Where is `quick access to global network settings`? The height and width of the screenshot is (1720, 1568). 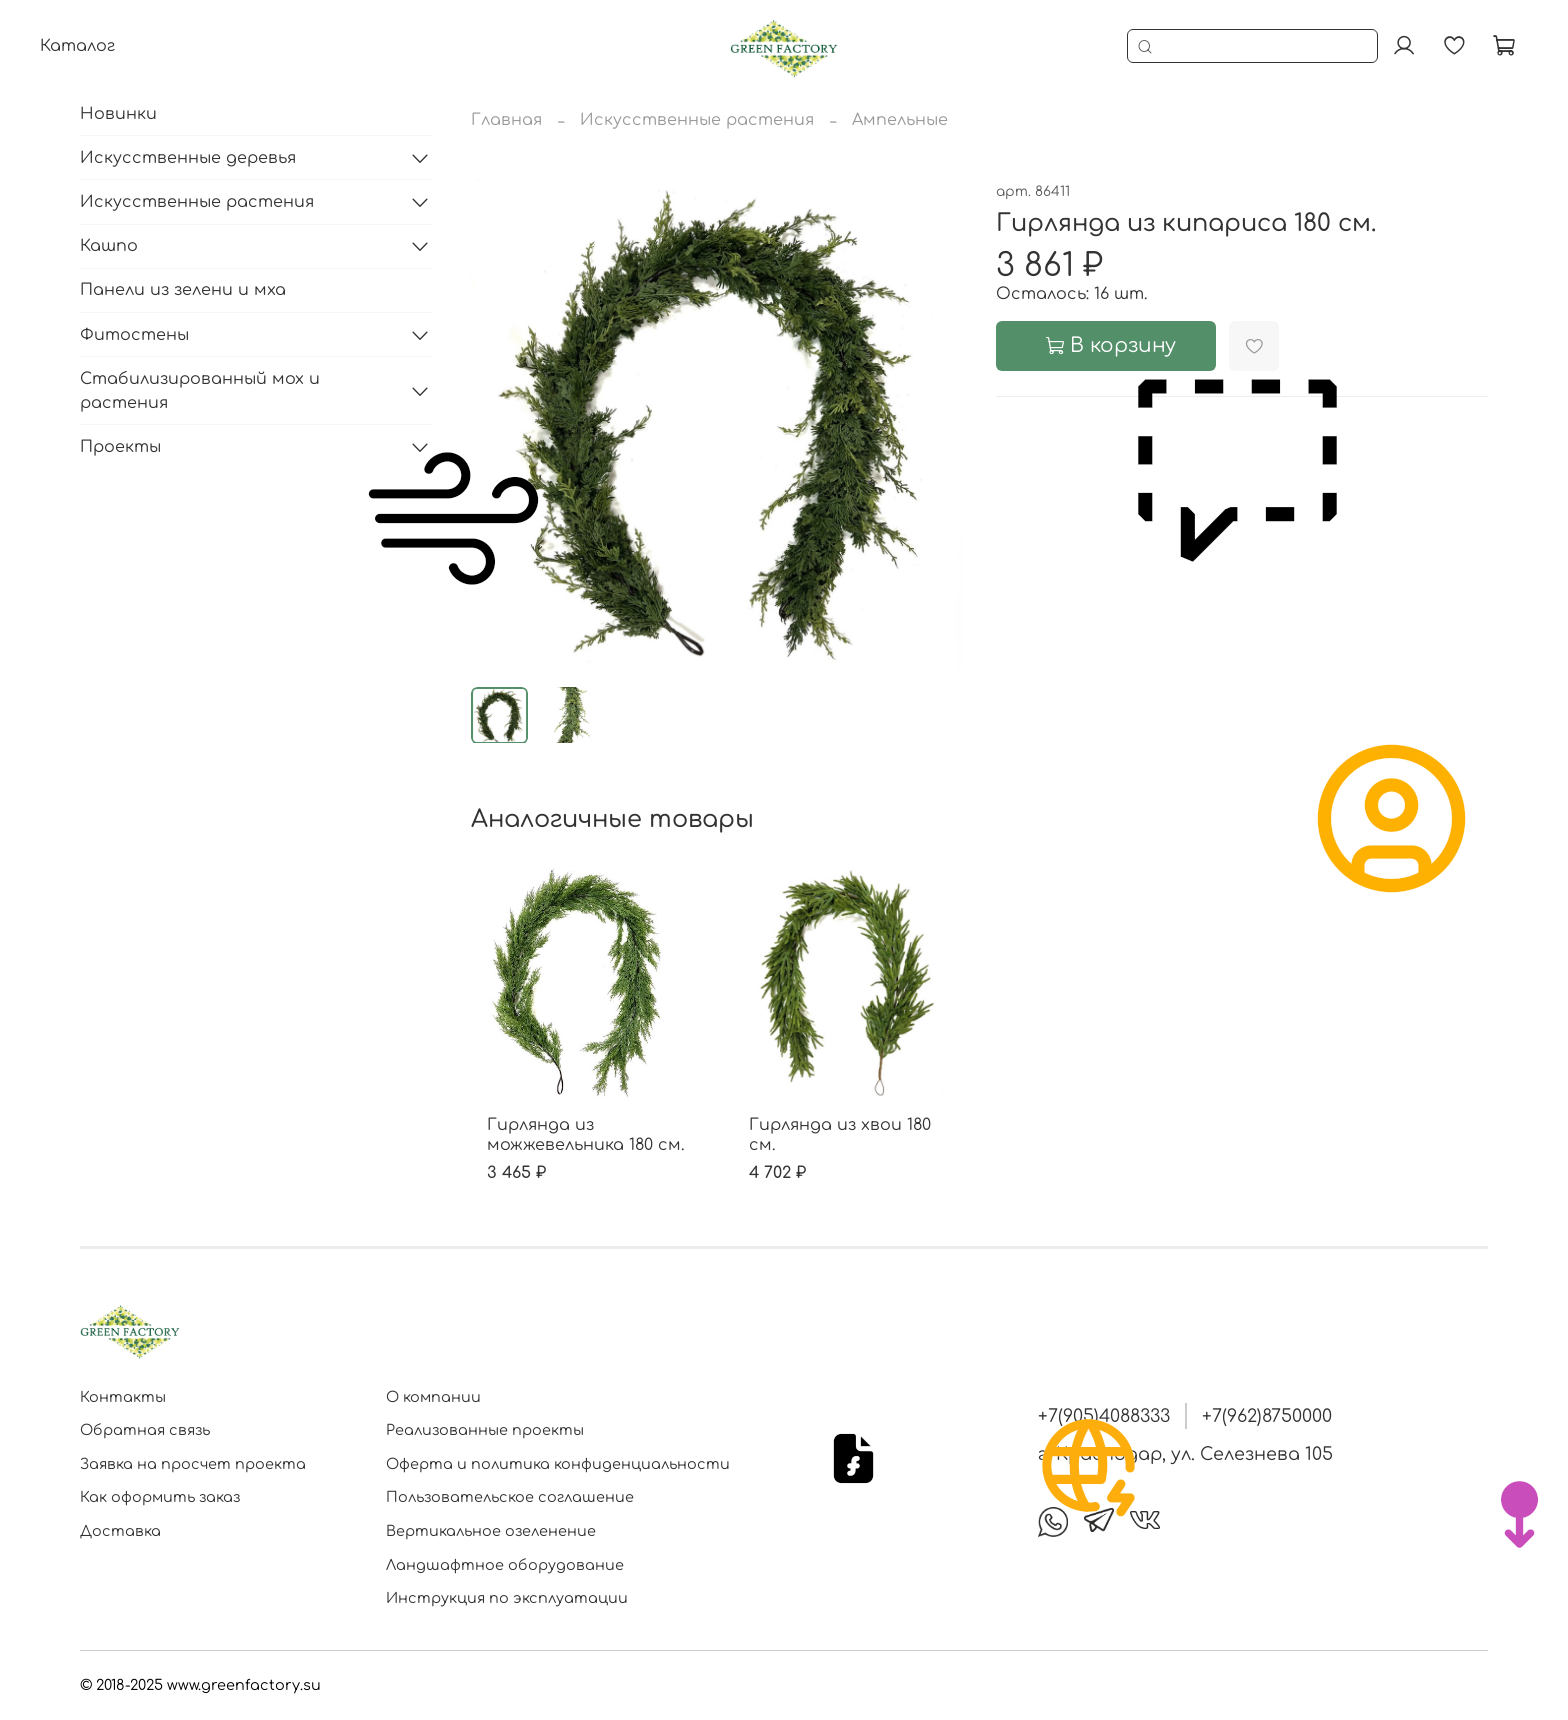 quick access to global network settings is located at coordinates (1088, 1465).